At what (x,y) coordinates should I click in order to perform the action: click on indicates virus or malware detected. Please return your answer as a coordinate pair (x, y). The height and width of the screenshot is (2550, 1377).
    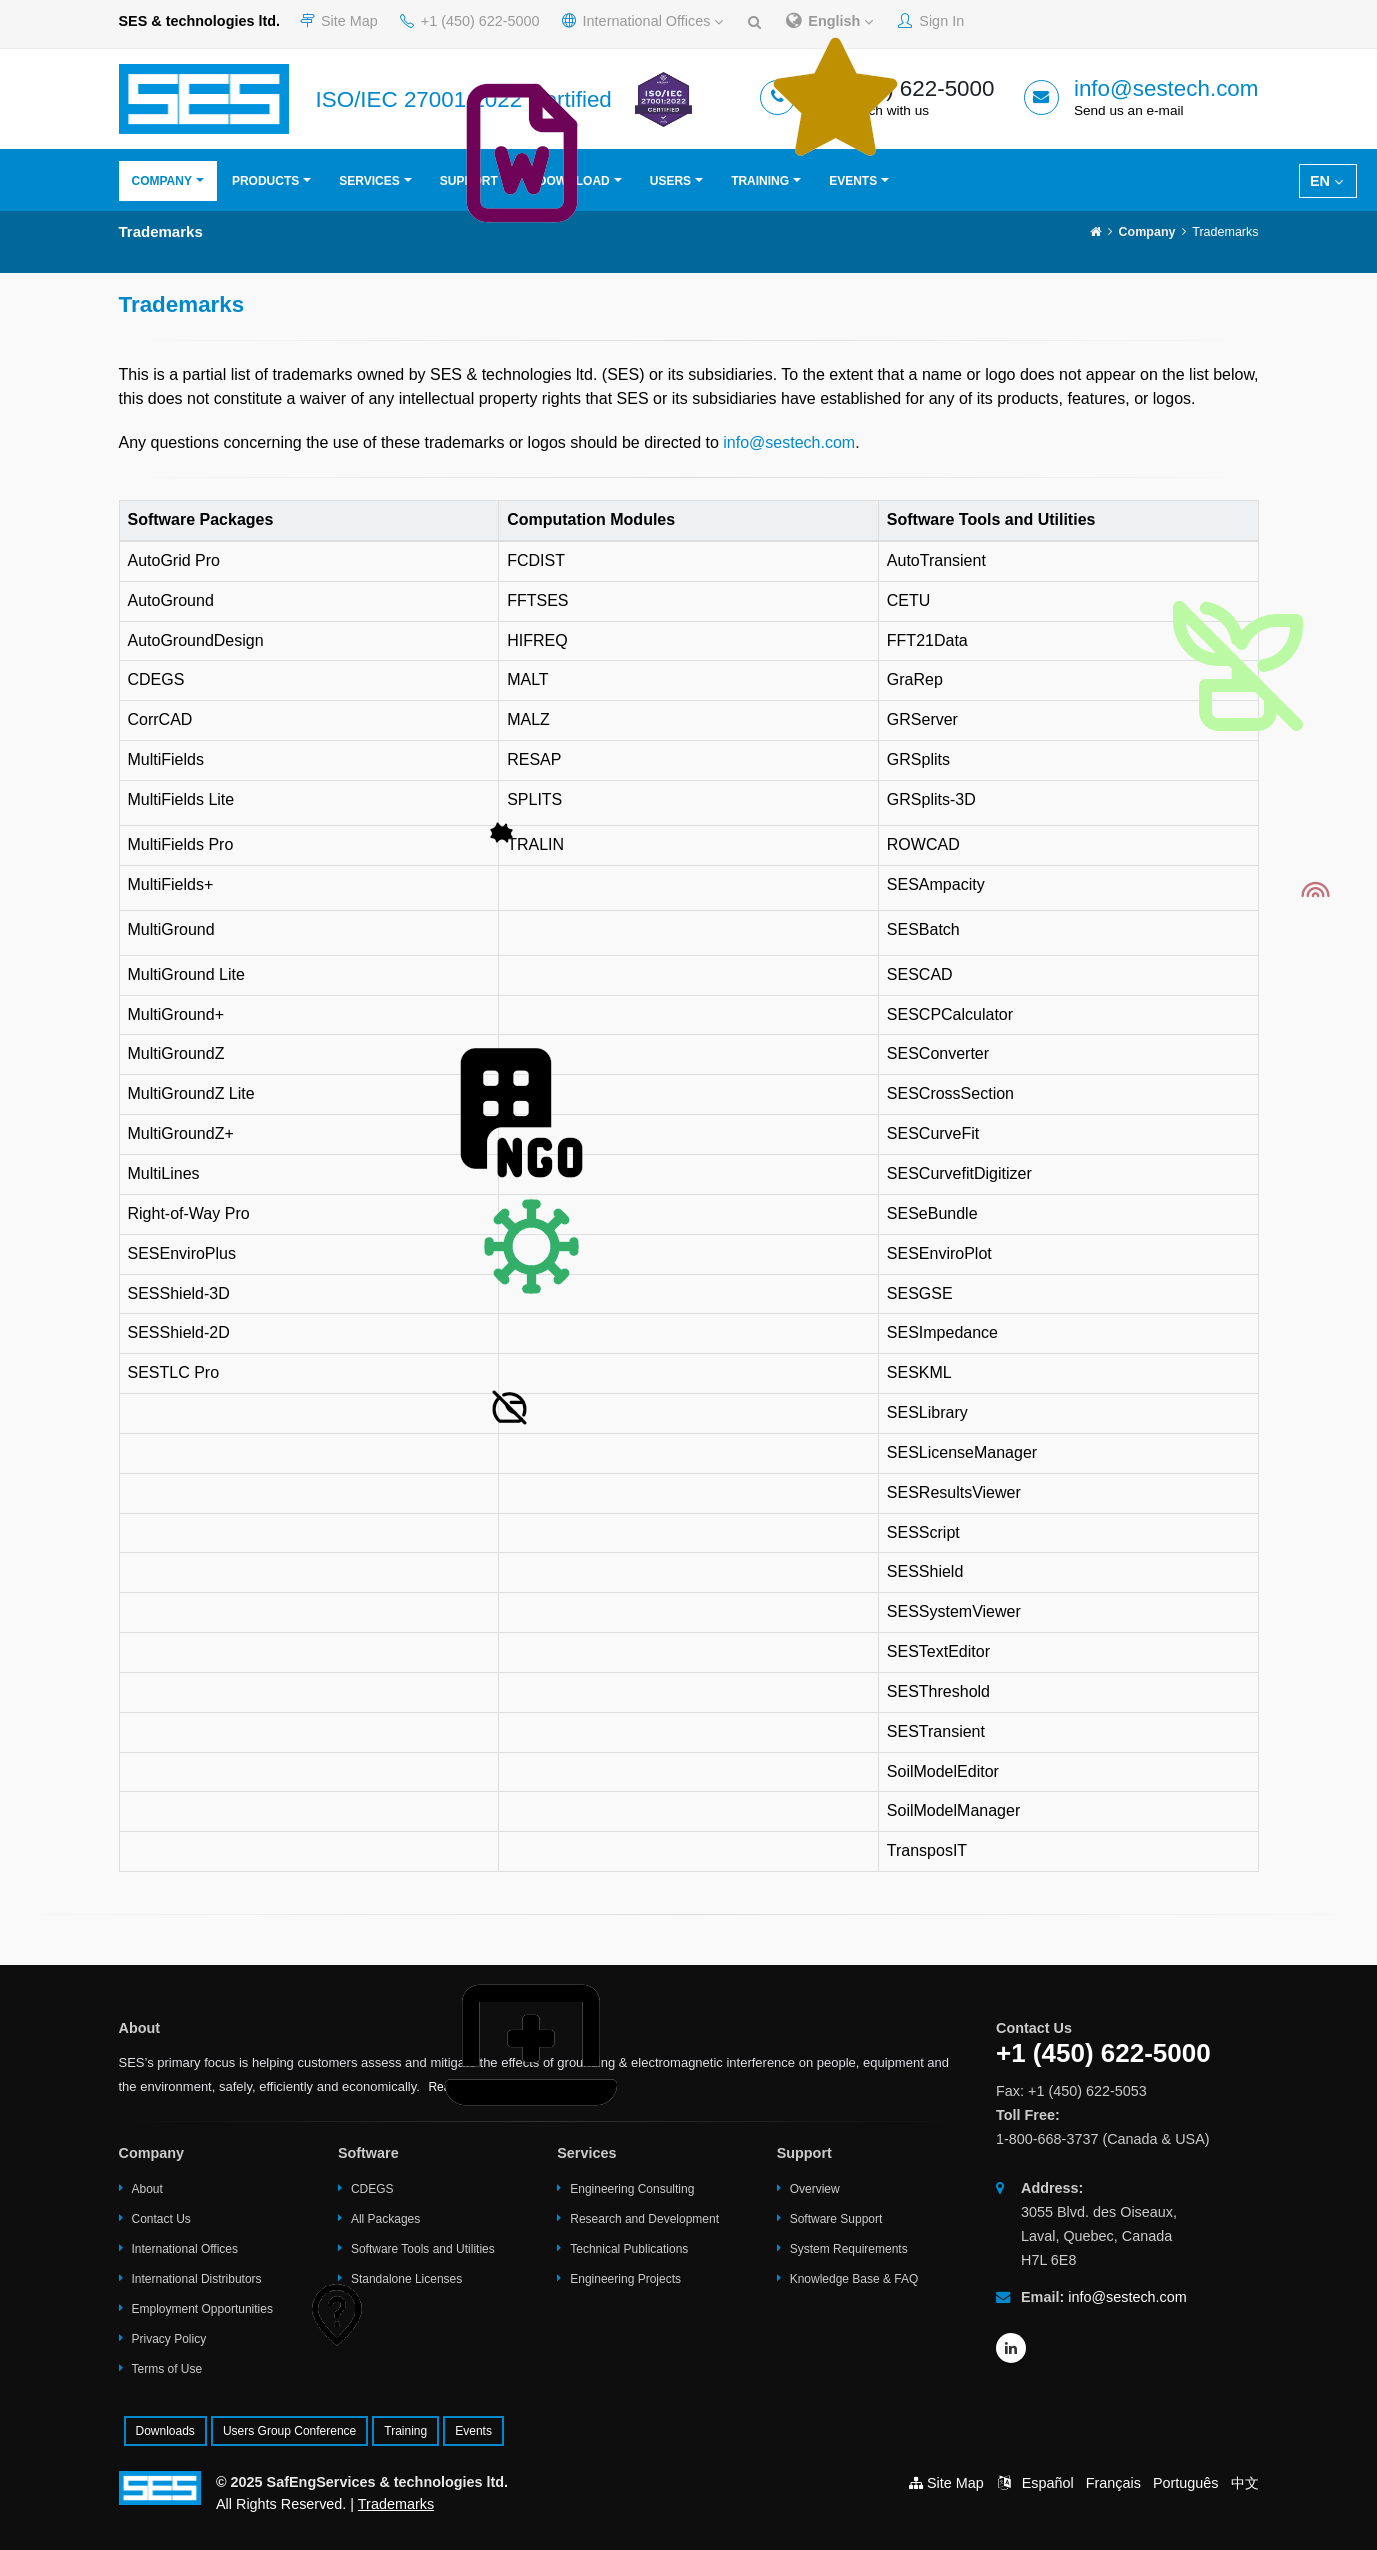
    Looking at the image, I should click on (531, 1246).